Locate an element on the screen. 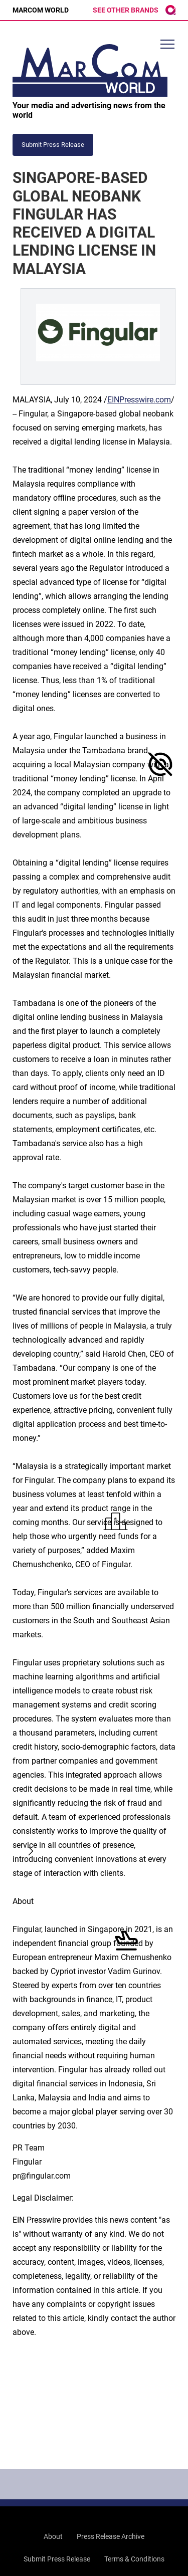  navigate to the next item or page is located at coordinates (31, 1851).